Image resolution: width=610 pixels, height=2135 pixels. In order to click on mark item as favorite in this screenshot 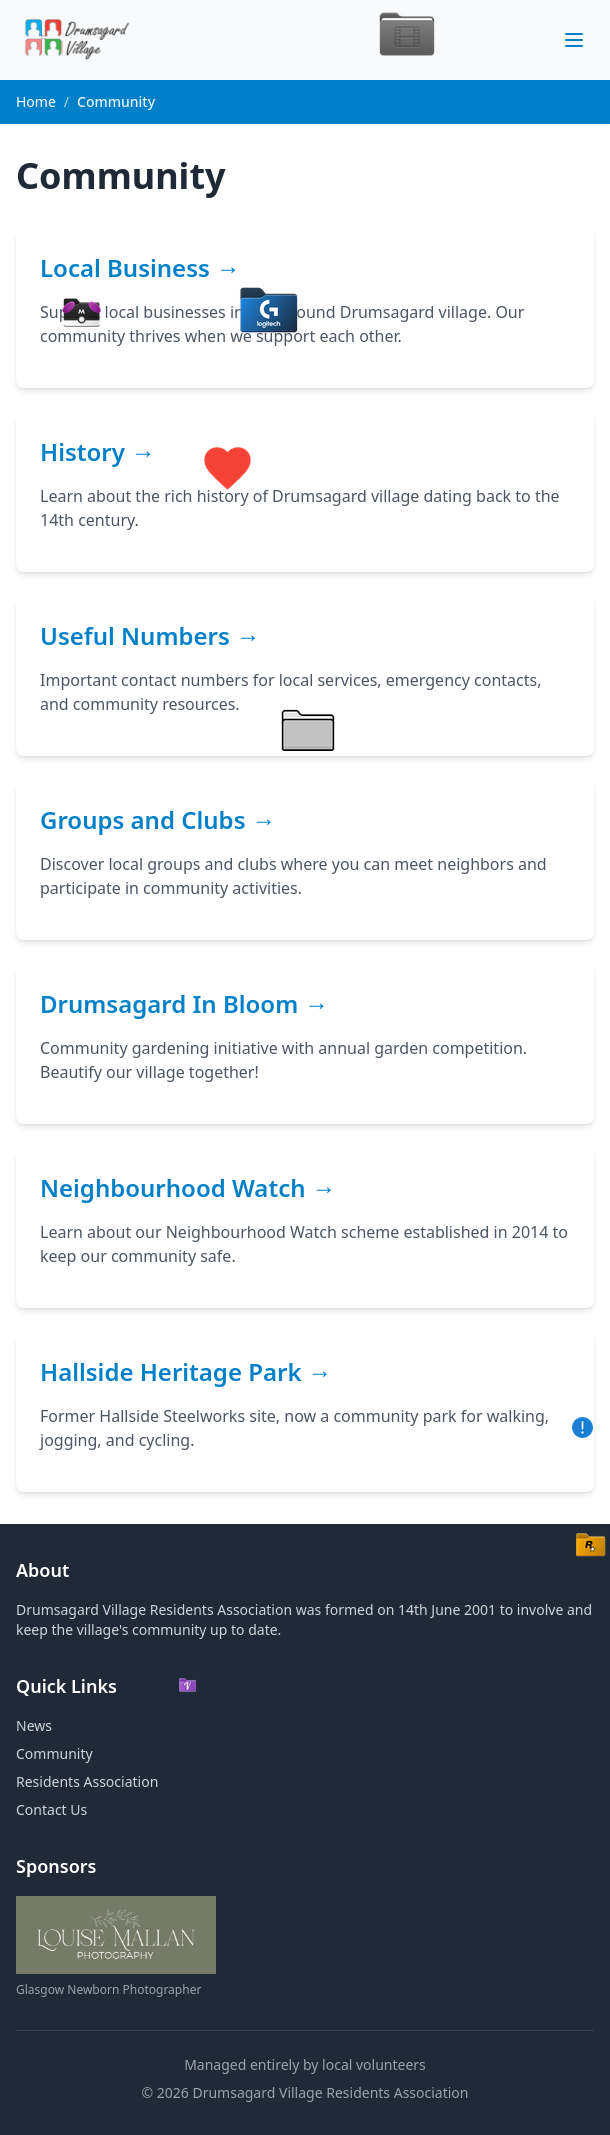, I will do `click(227, 468)`.